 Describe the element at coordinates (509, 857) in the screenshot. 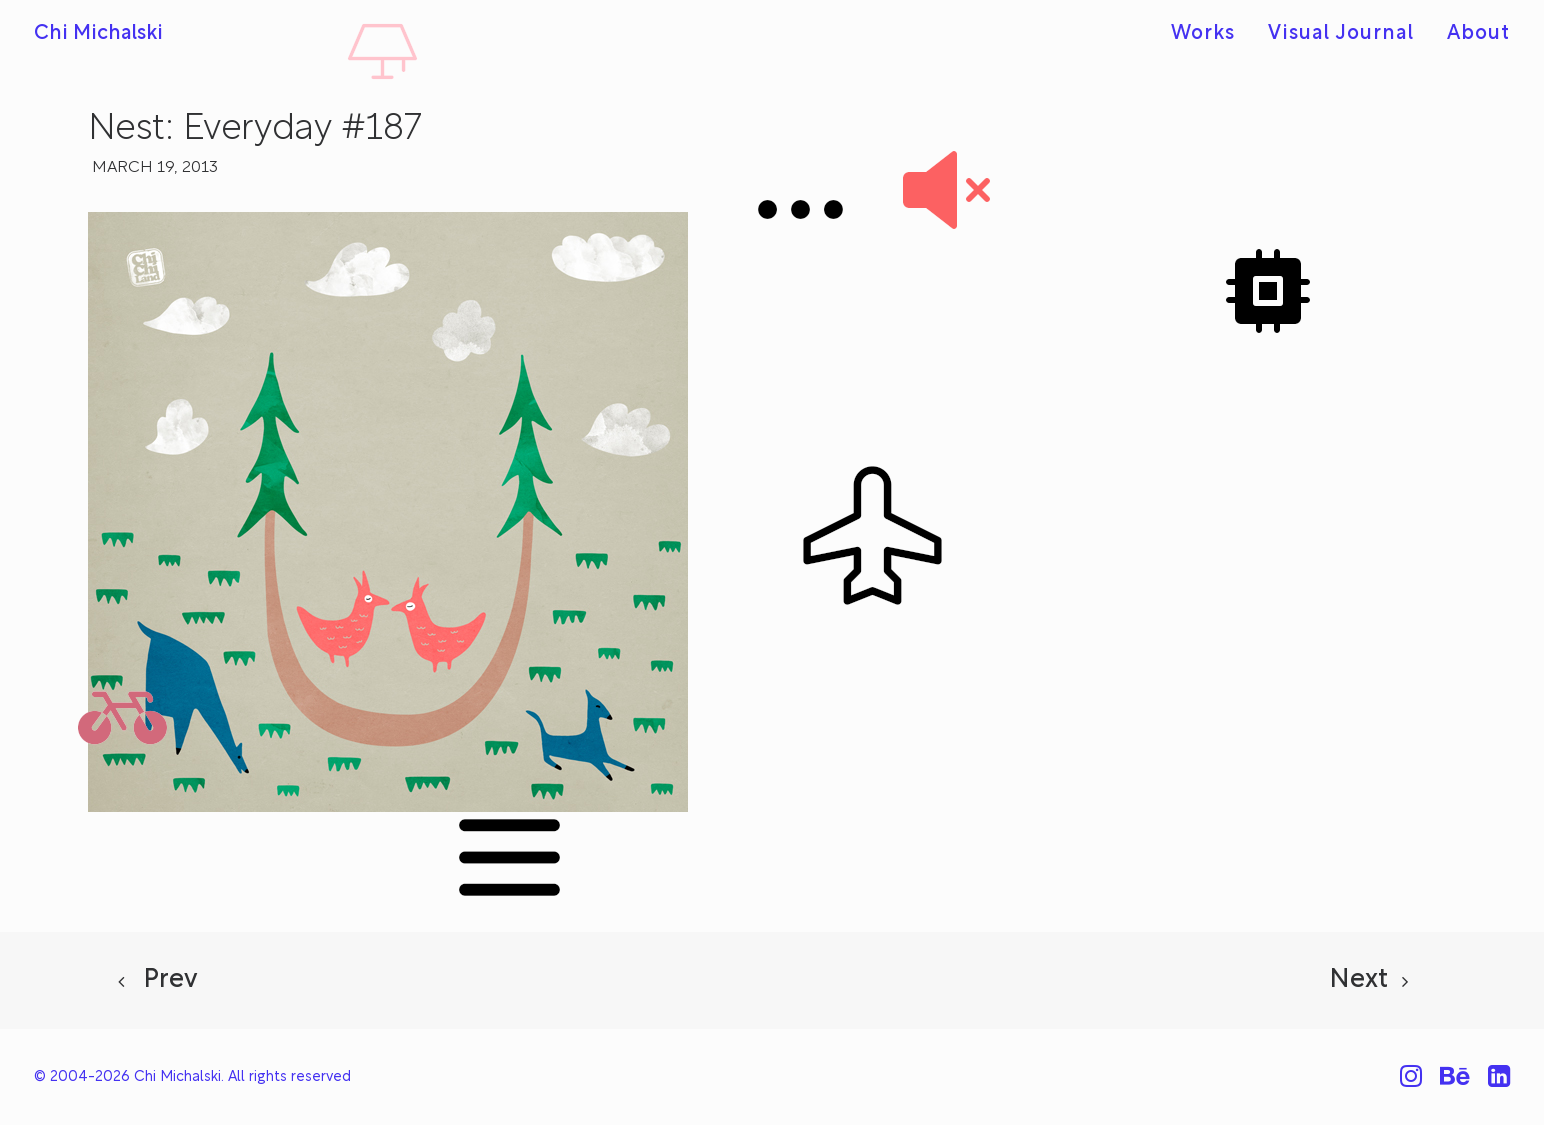

I see `open navigation menu` at that location.